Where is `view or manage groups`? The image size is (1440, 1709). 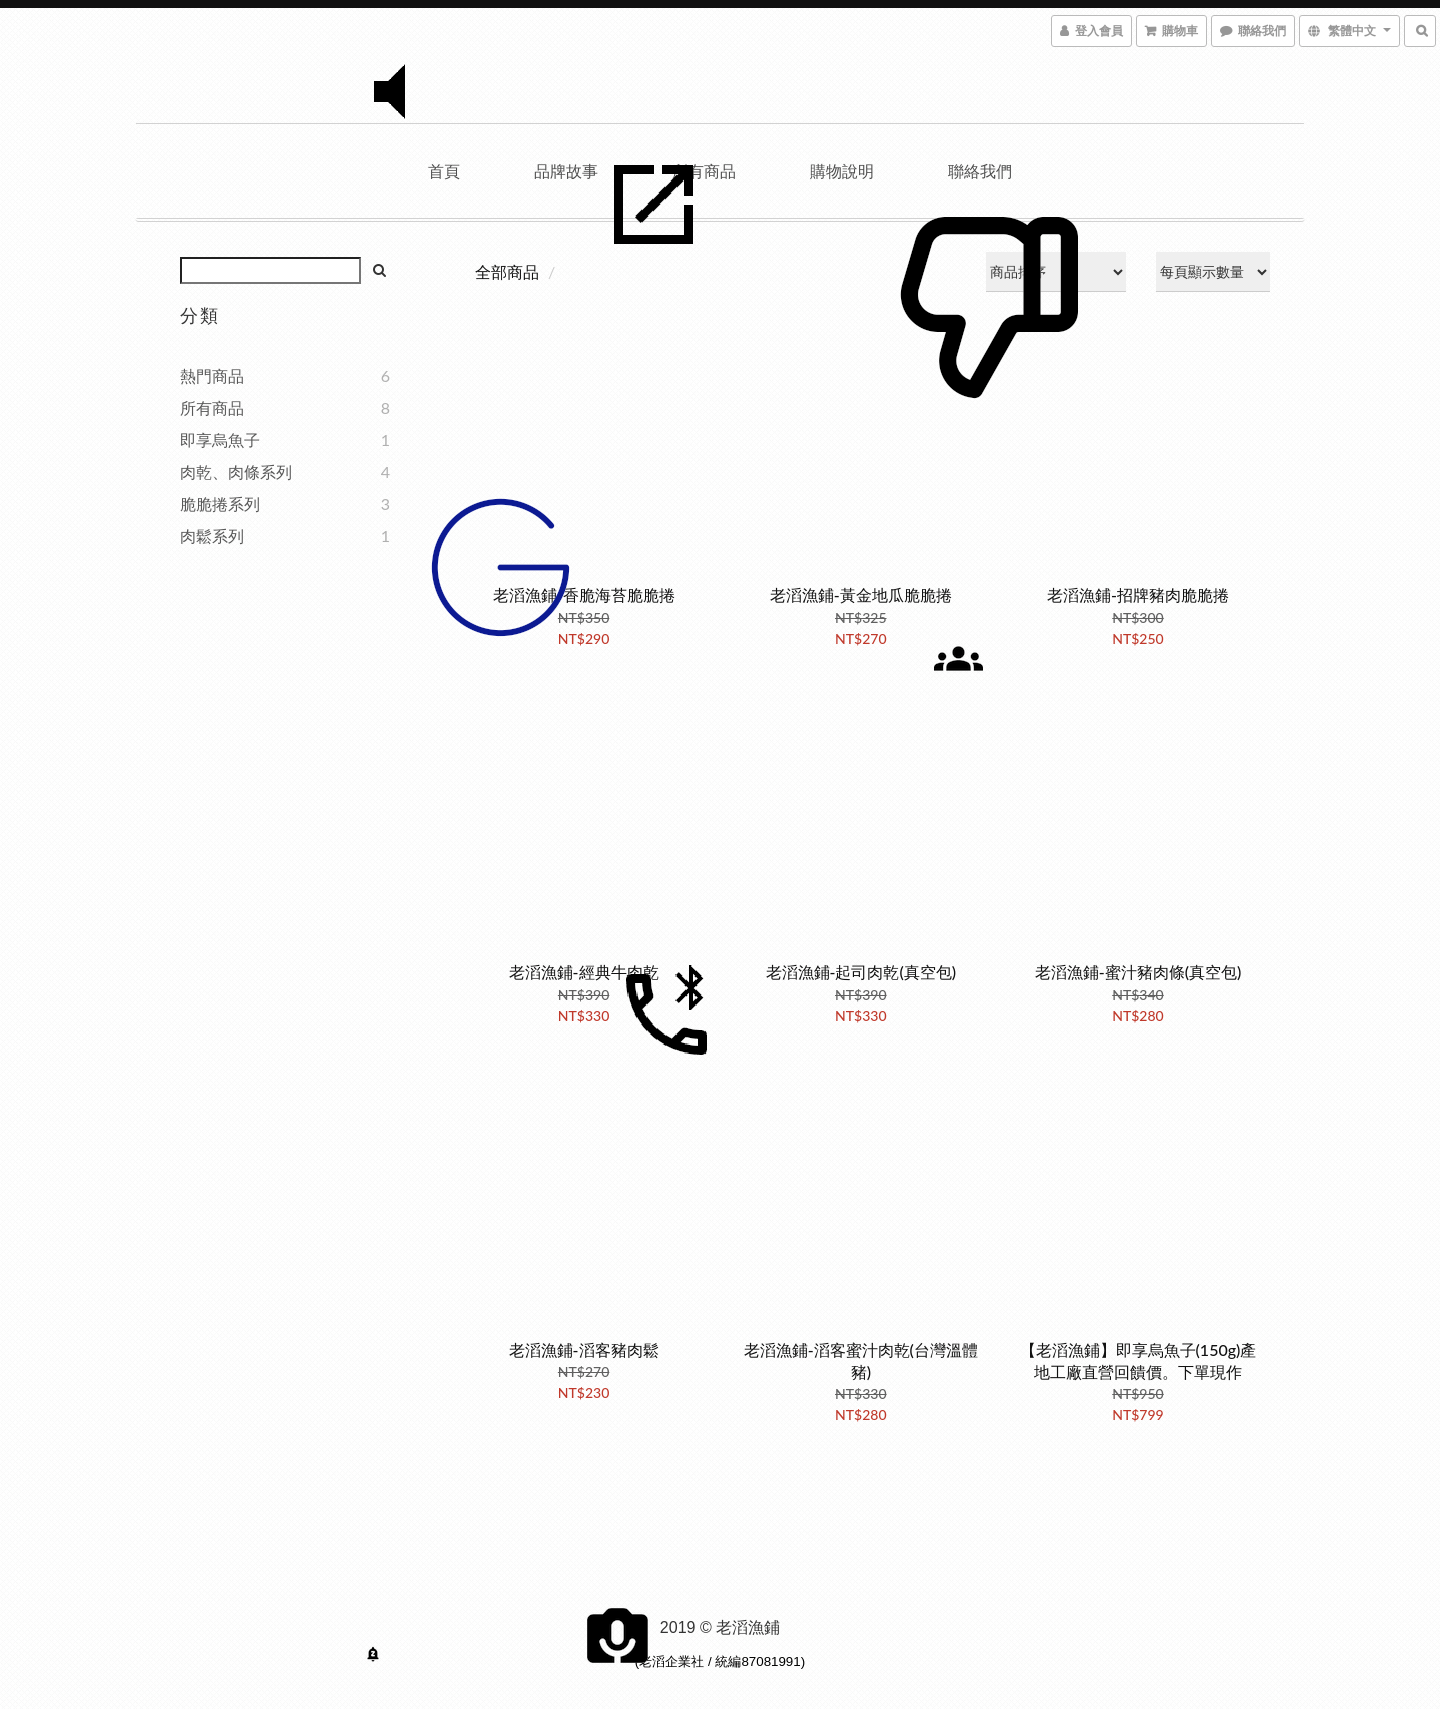 view or manage groups is located at coordinates (958, 658).